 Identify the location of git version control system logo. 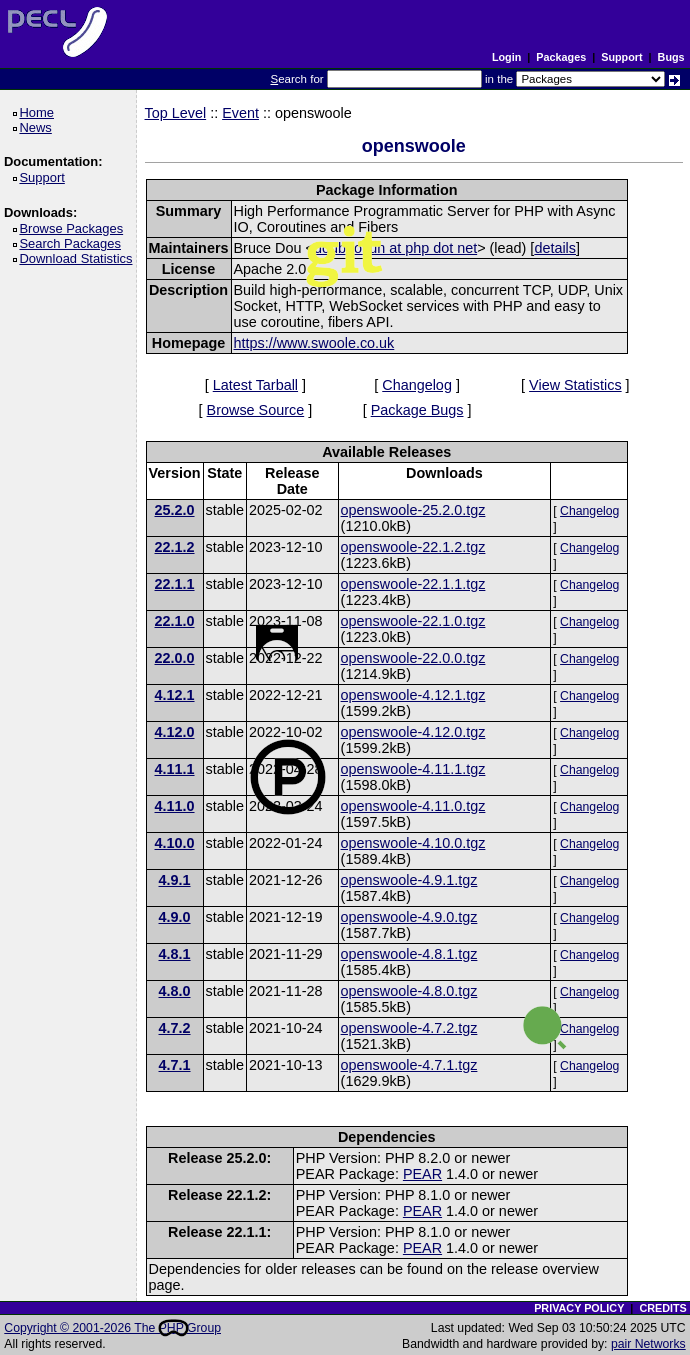
(344, 256).